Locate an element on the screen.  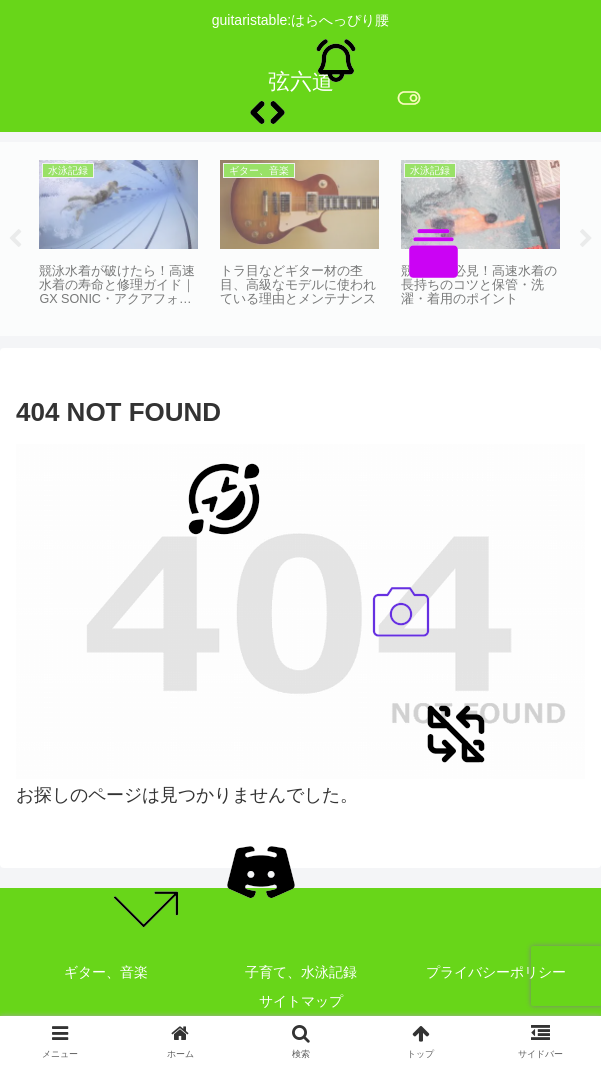
open Discord app is located at coordinates (261, 871).